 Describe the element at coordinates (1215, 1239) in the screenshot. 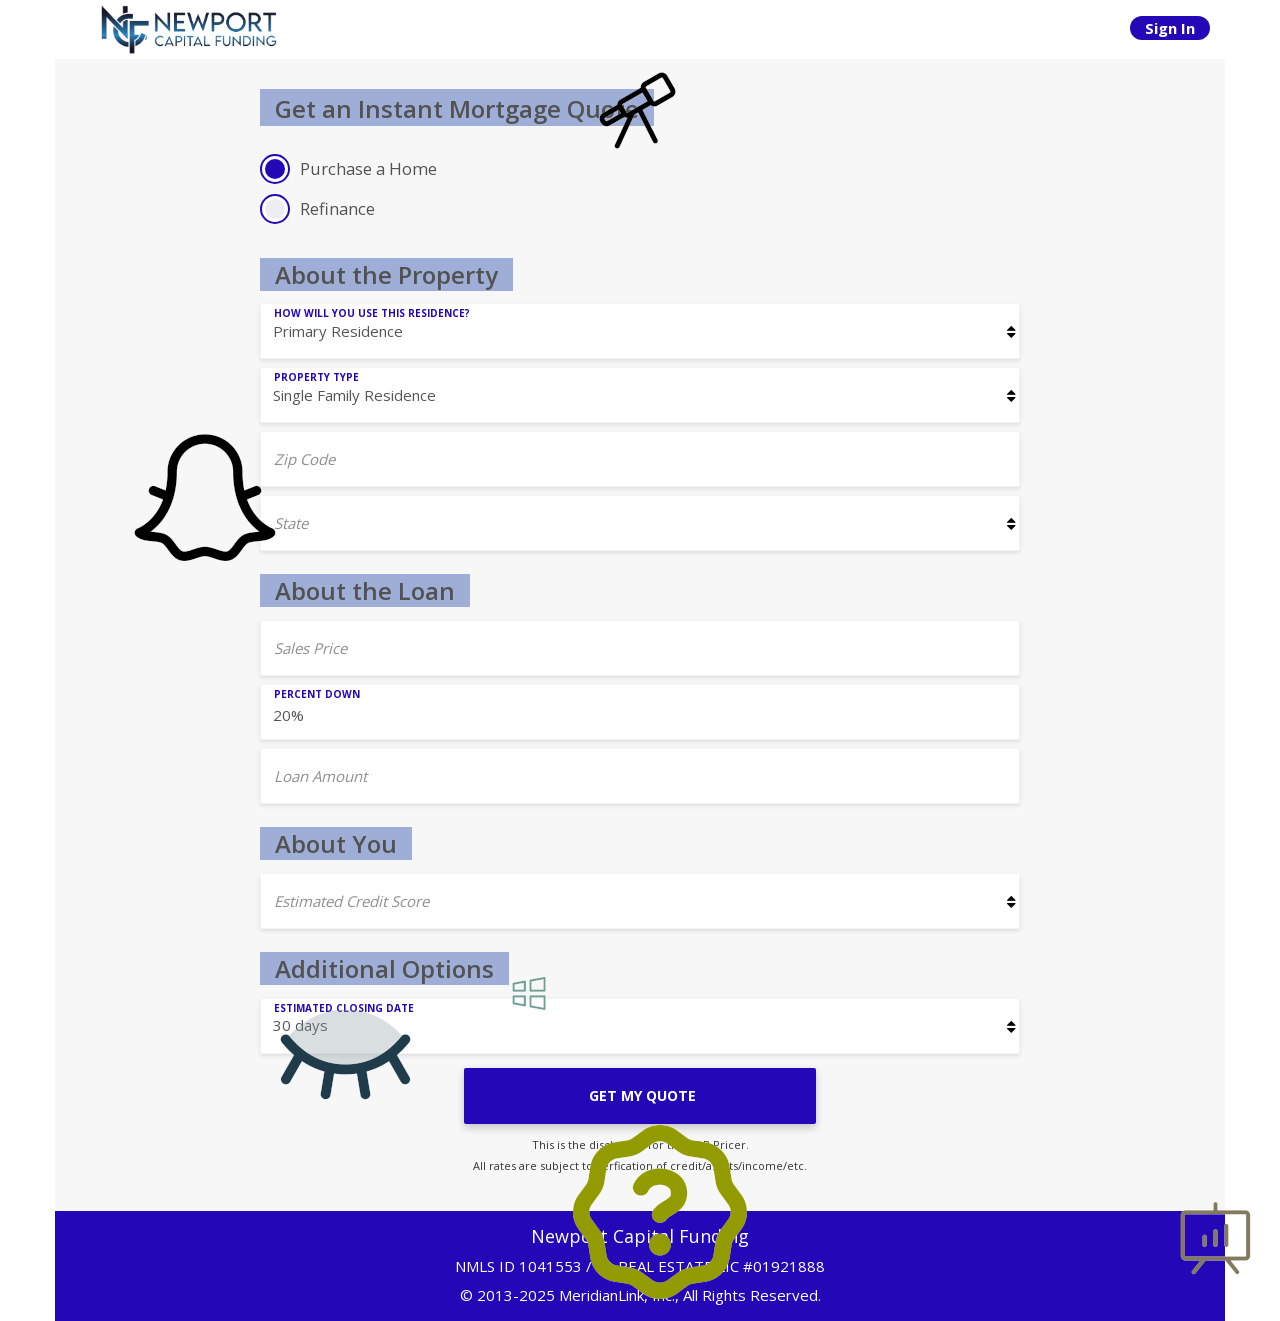

I see `view presentation with chart data` at that location.